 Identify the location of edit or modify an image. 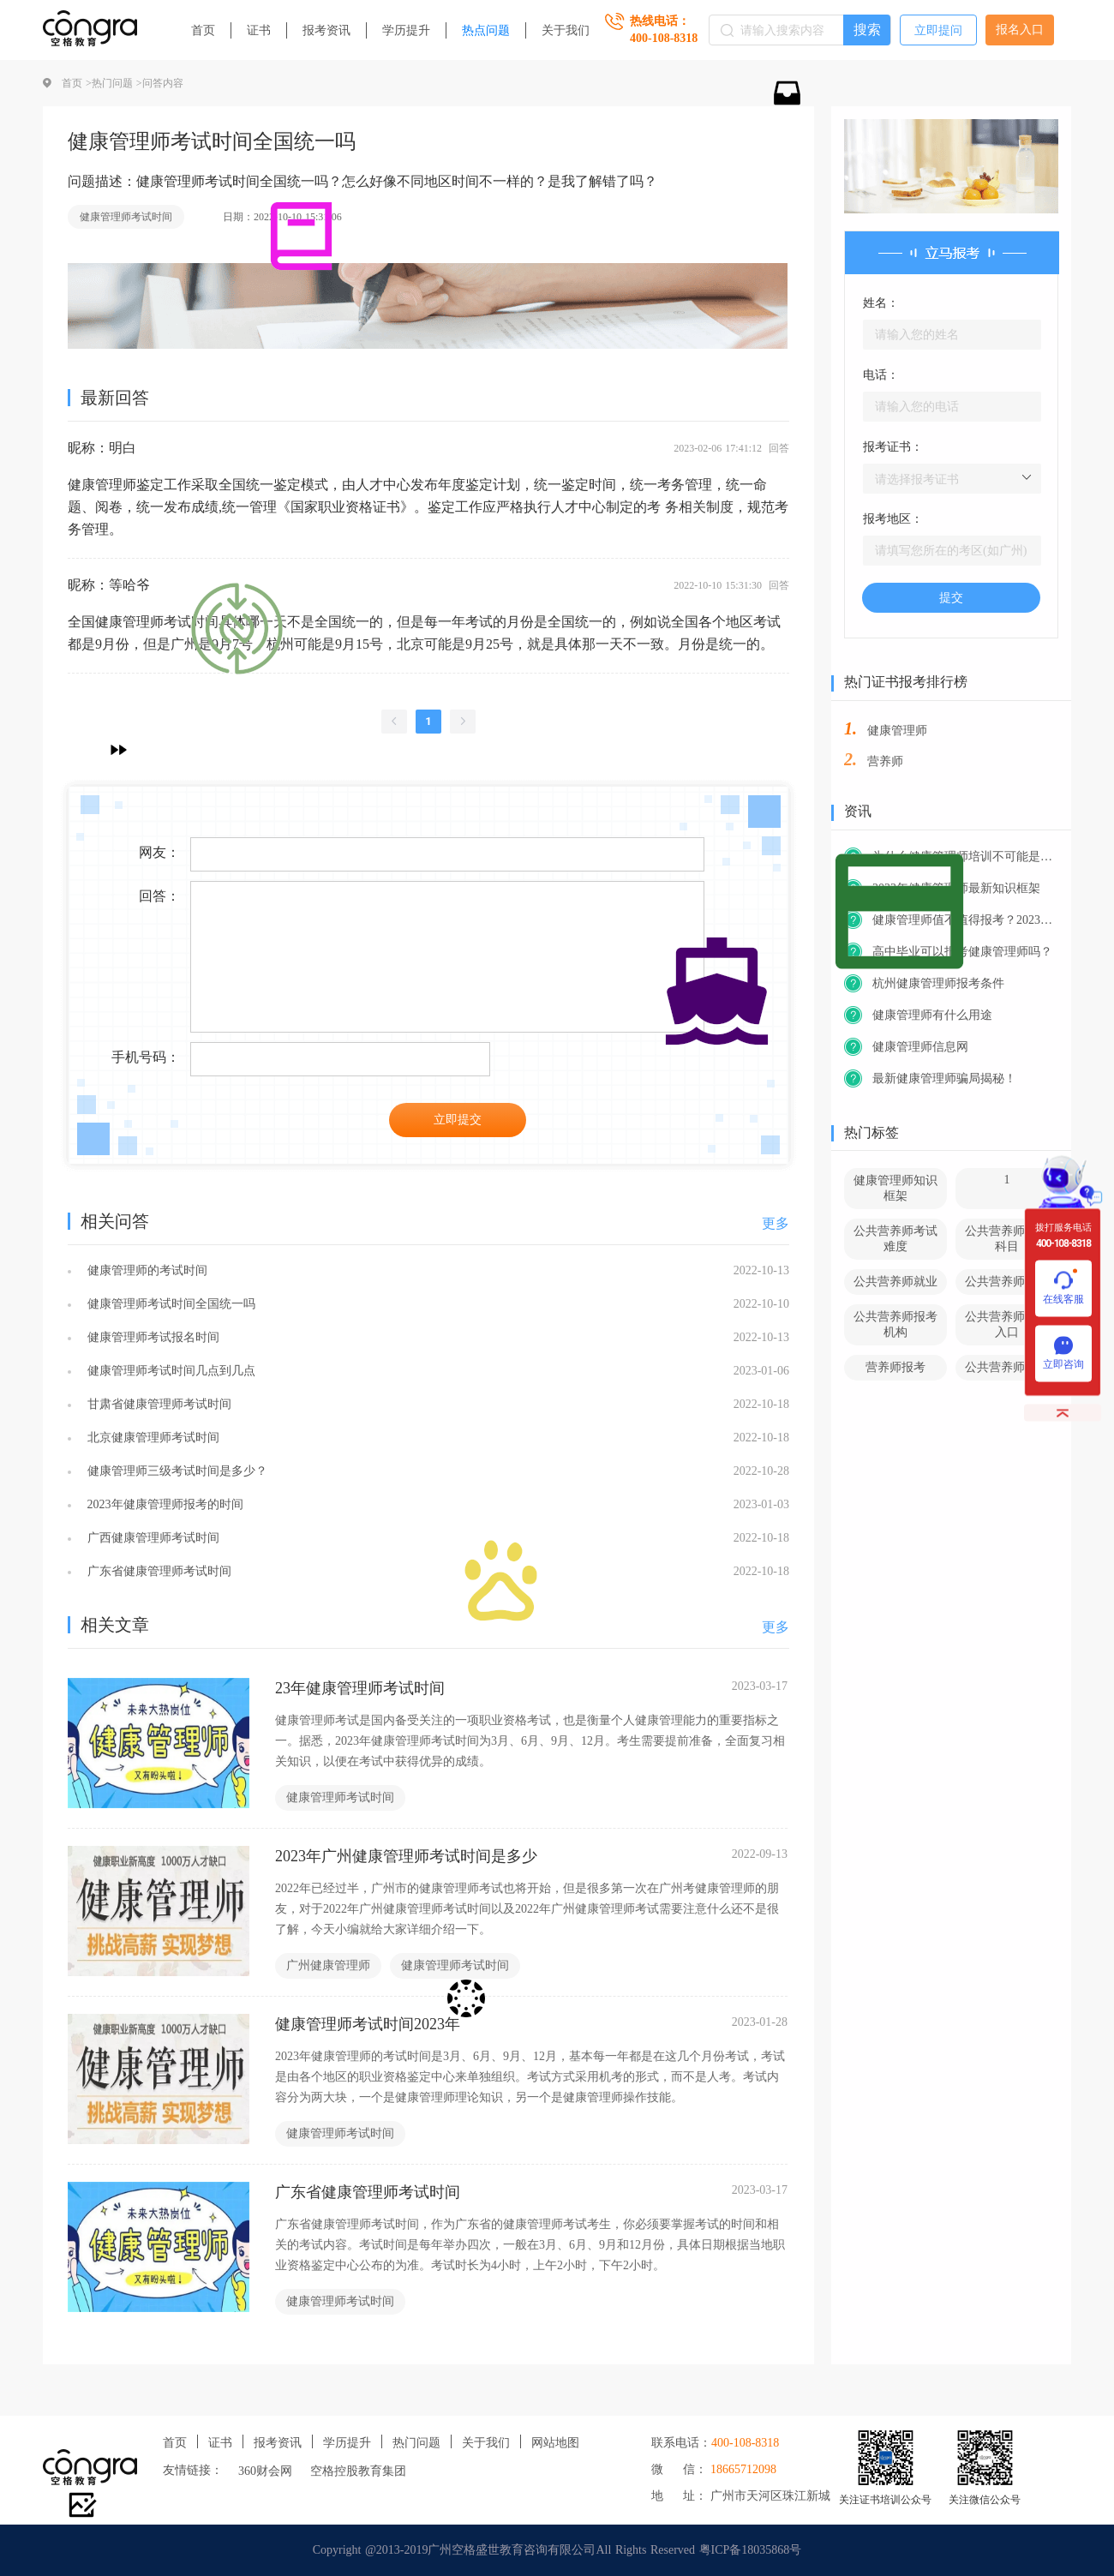
(81, 2505).